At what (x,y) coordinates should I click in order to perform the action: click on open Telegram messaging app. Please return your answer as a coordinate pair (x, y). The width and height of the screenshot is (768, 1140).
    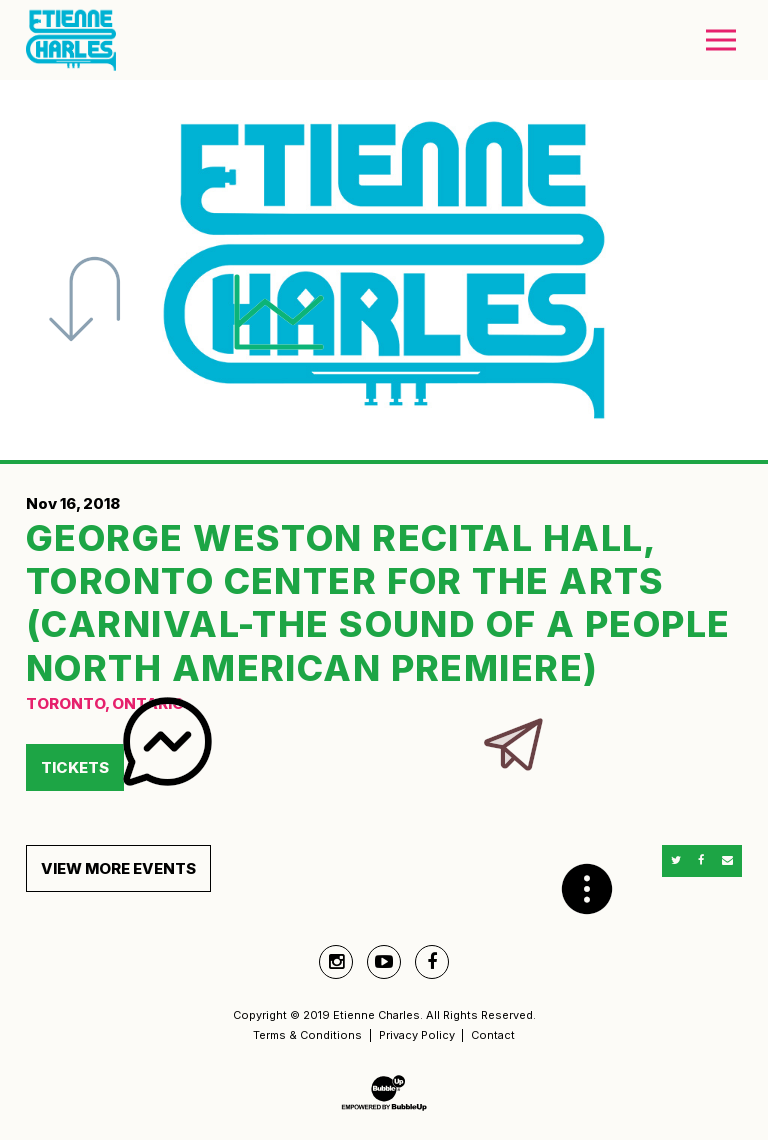
    Looking at the image, I should click on (515, 745).